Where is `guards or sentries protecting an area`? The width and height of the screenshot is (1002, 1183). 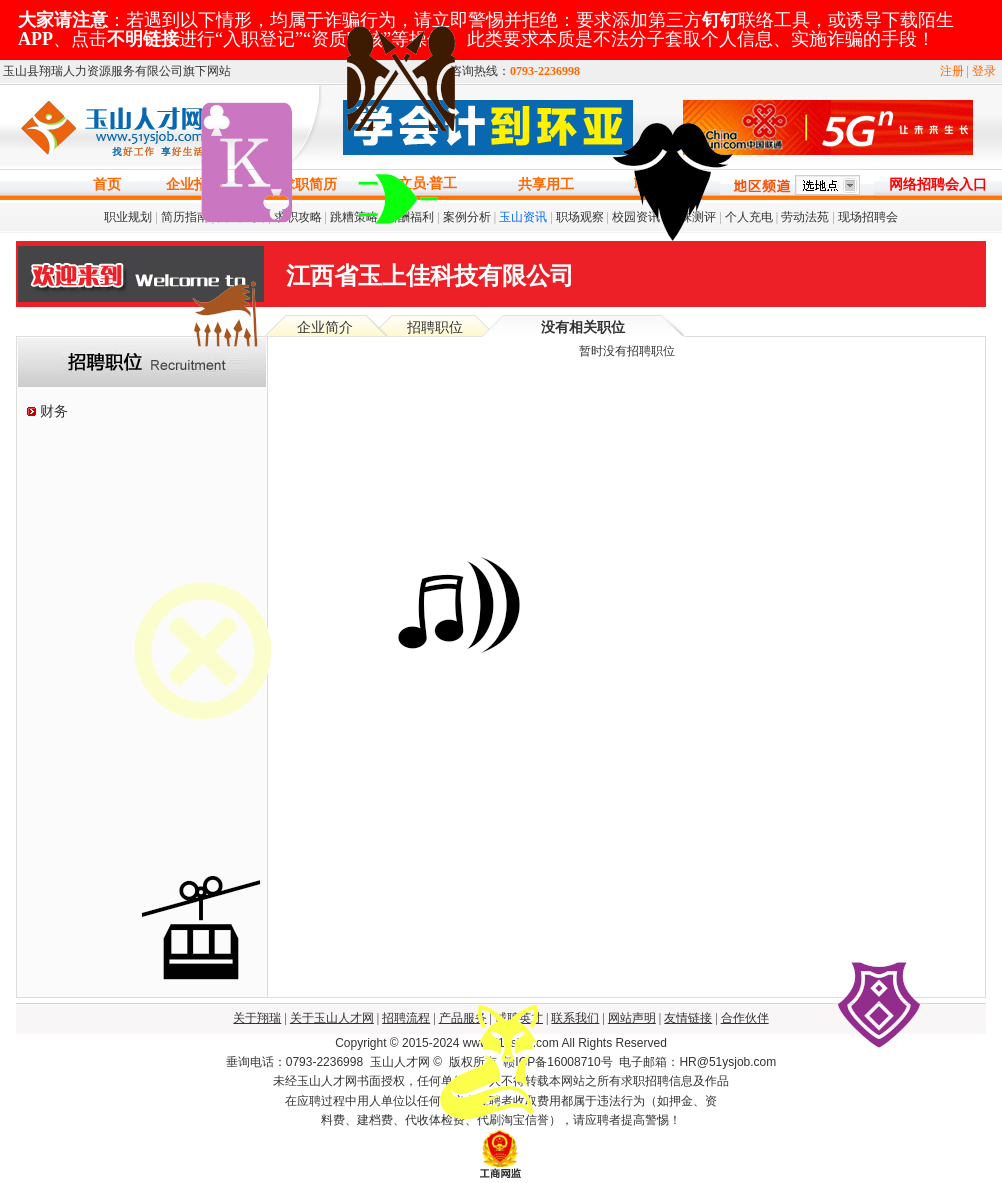 guards or sentries protecting an area is located at coordinates (401, 77).